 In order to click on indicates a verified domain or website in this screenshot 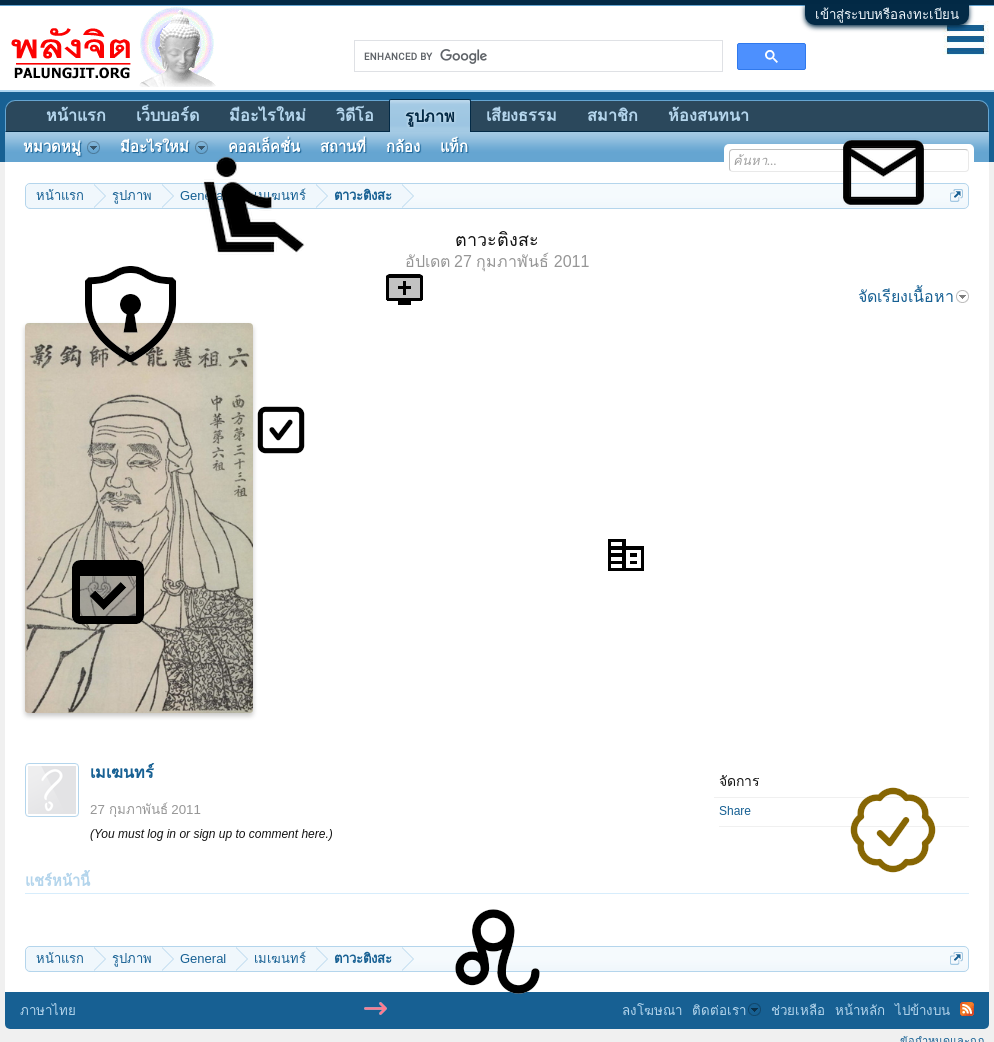, I will do `click(108, 592)`.